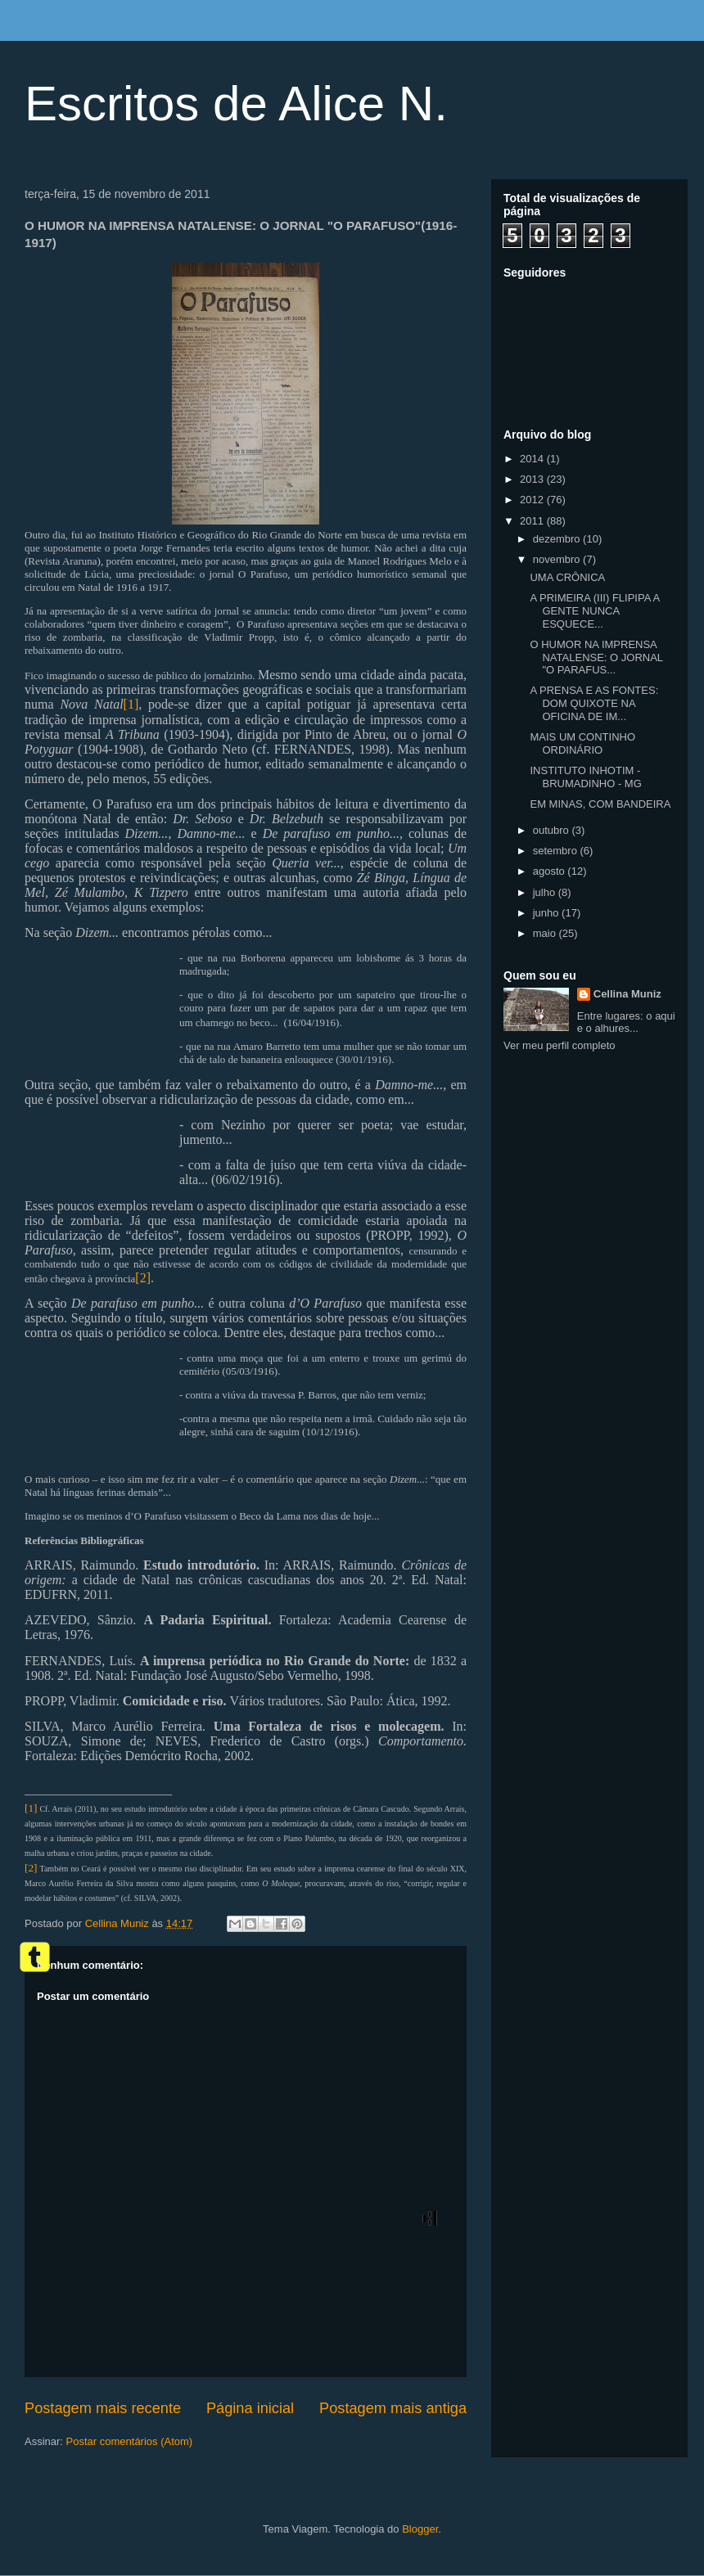 This screenshot has height=2576, width=704. I want to click on open tumblr app, so click(34, 1957).